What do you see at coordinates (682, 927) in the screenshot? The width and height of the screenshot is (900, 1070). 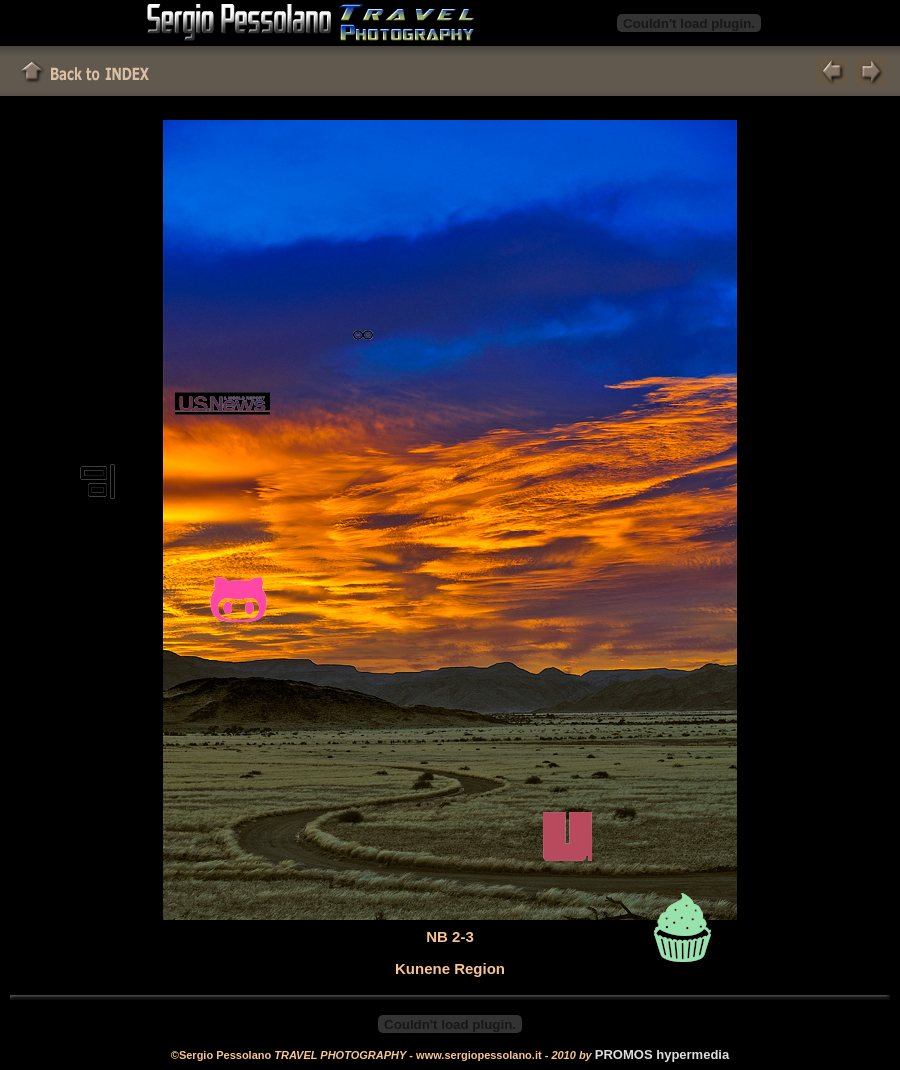 I see `vanilla extract css framework logo` at bounding box center [682, 927].